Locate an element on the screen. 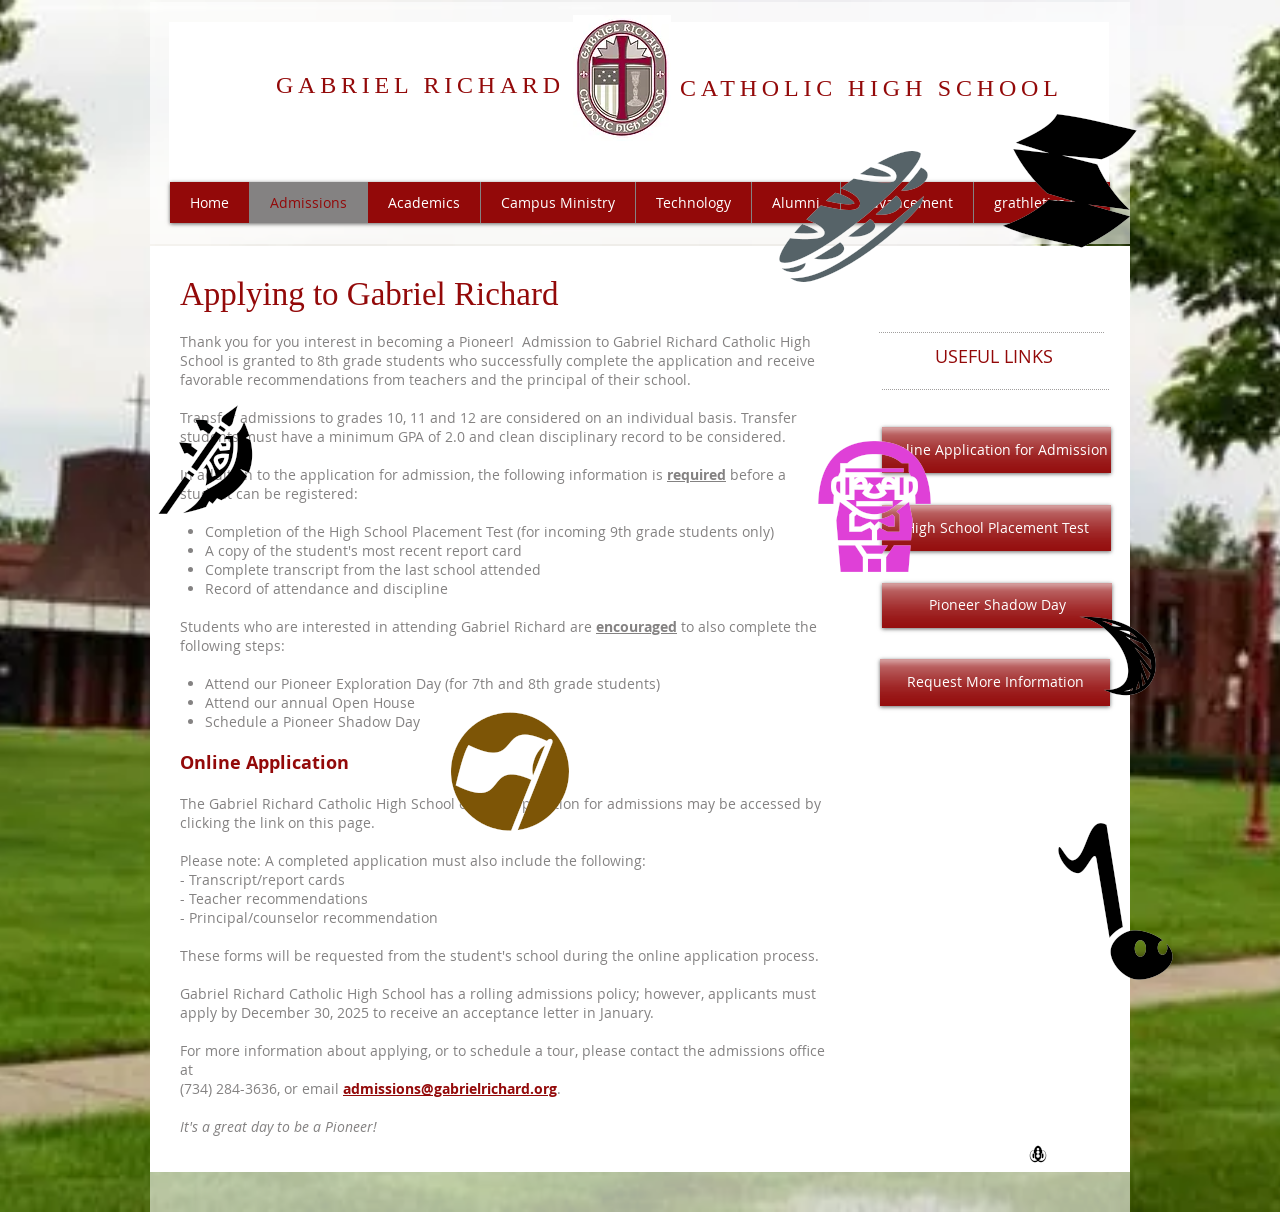 This screenshot has height=1212, width=1280. view colombian cultural artifacts is located at coordinates (874, 506).